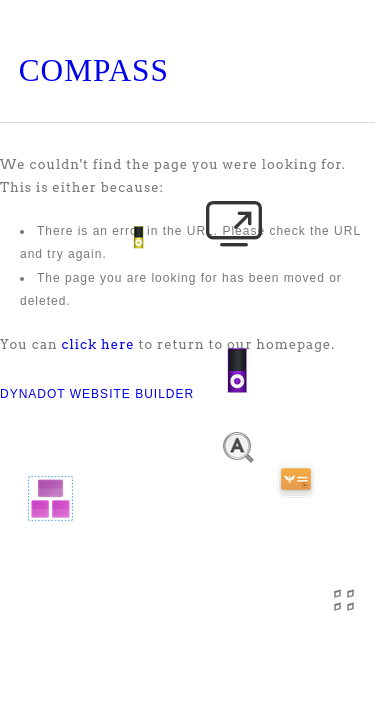  Describe the element at coordinates (344, 601) in the screenshot. I see `enable grid arrangement for desktop items` at that location.